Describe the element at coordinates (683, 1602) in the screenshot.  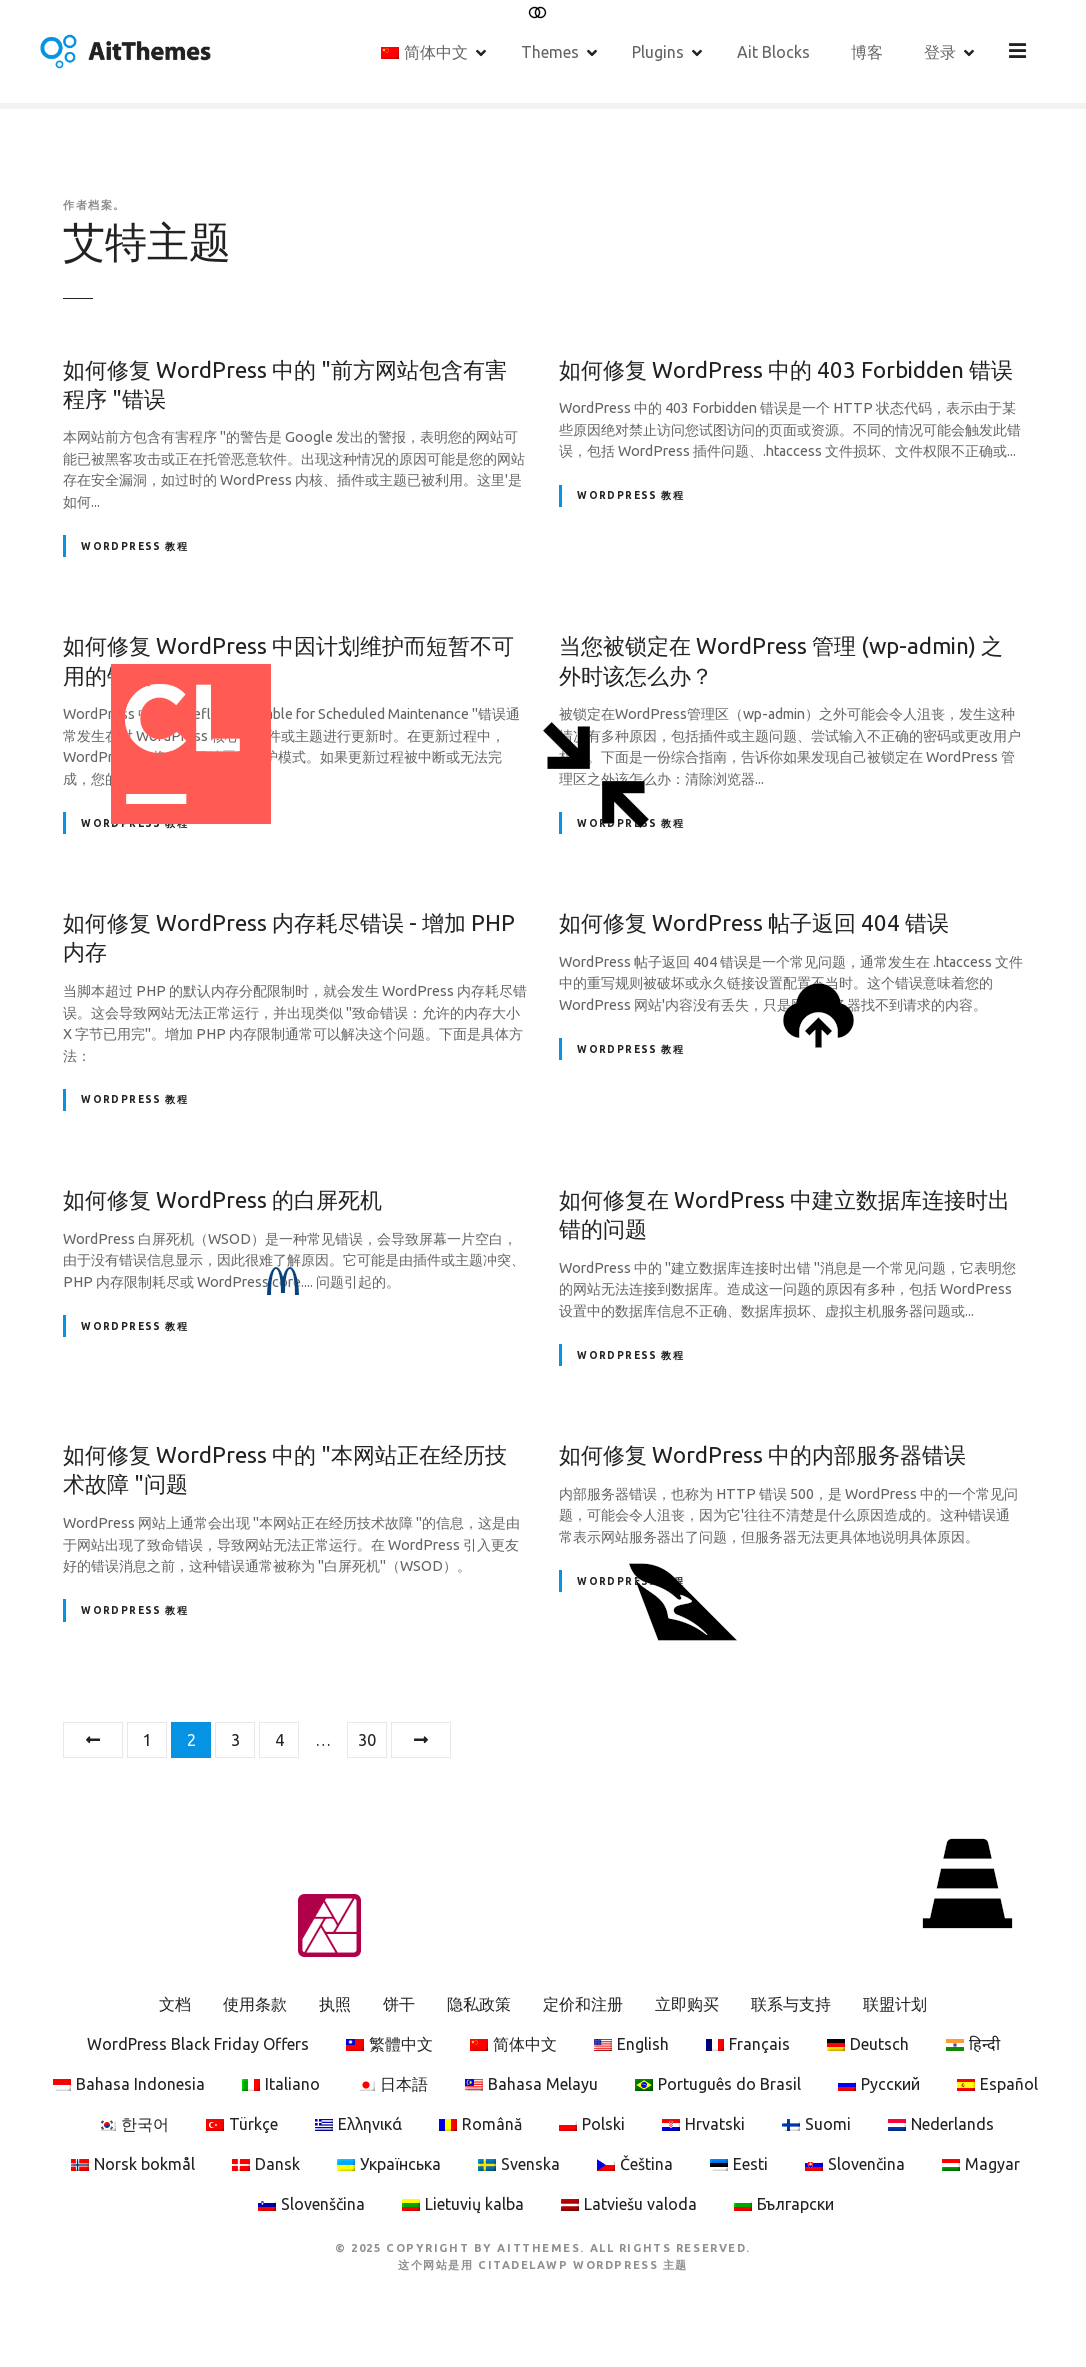
I see `open the Qantas airline app` at that location.